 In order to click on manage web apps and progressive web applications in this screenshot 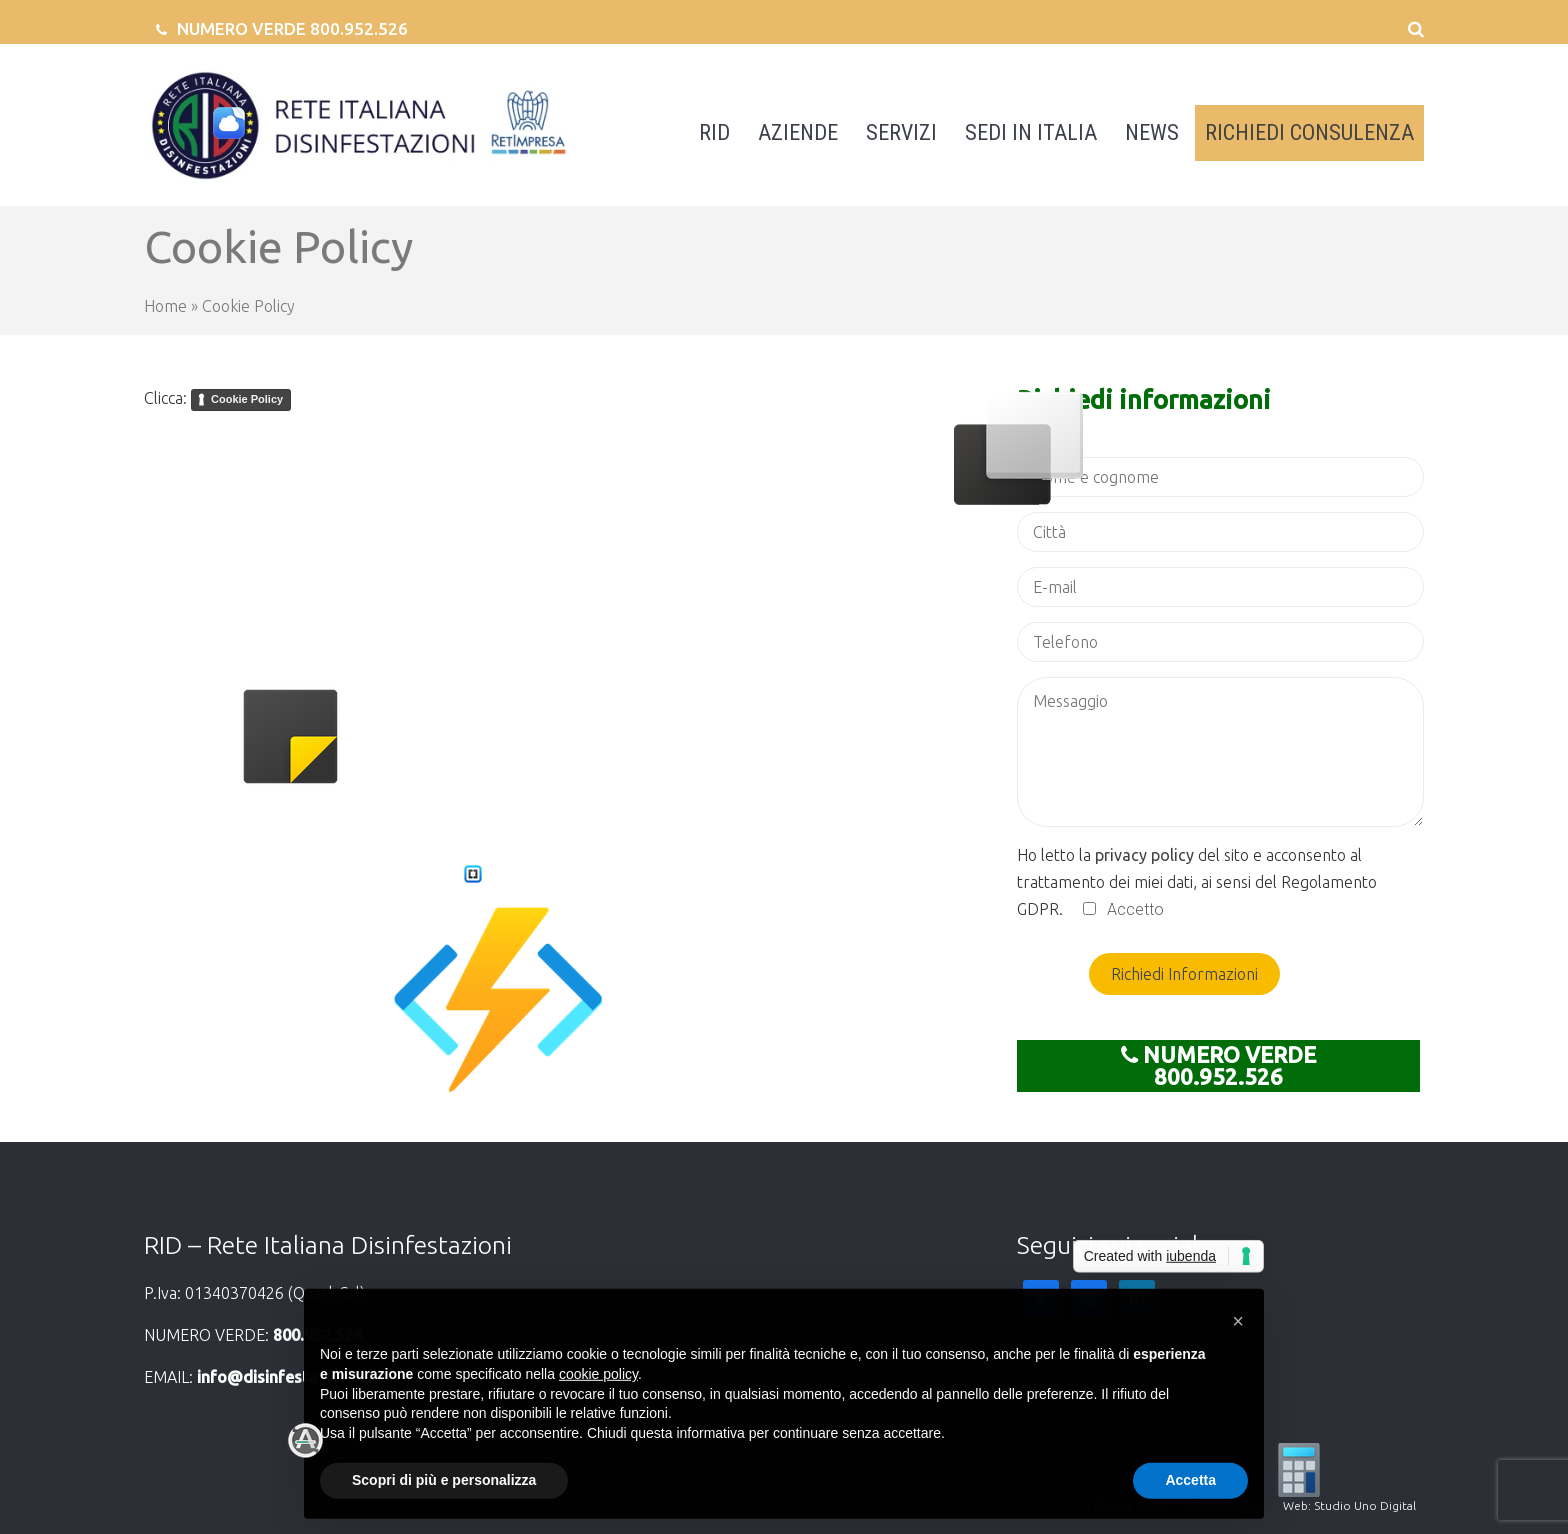, I will do `click(229, 123)`.